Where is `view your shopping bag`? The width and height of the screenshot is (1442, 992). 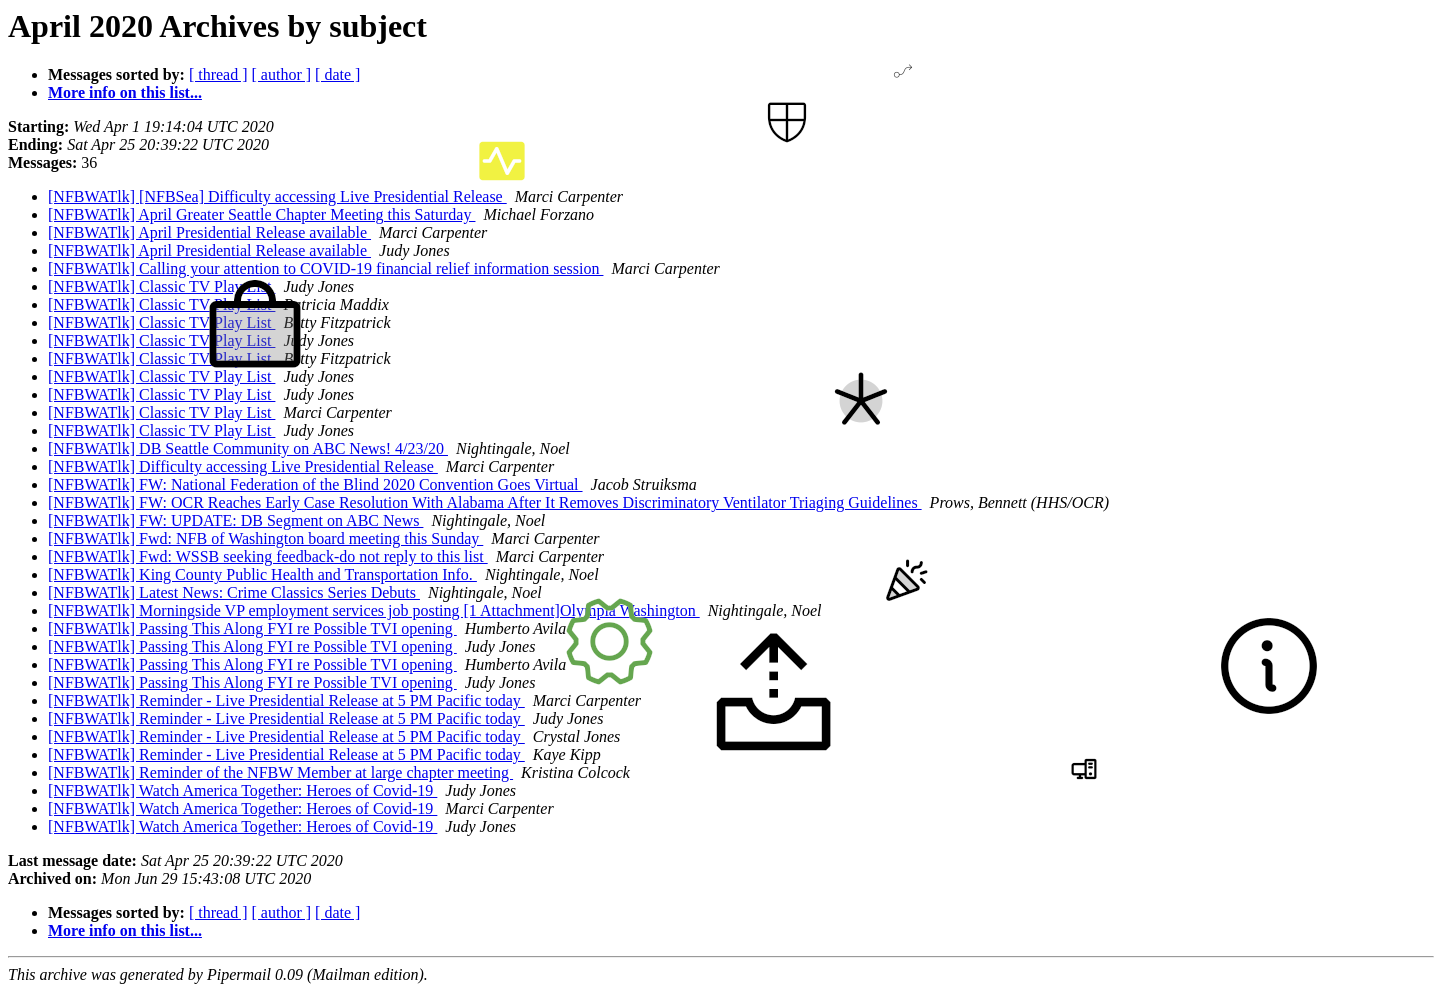 view your shopping bag is located at coordinates (255, 329).